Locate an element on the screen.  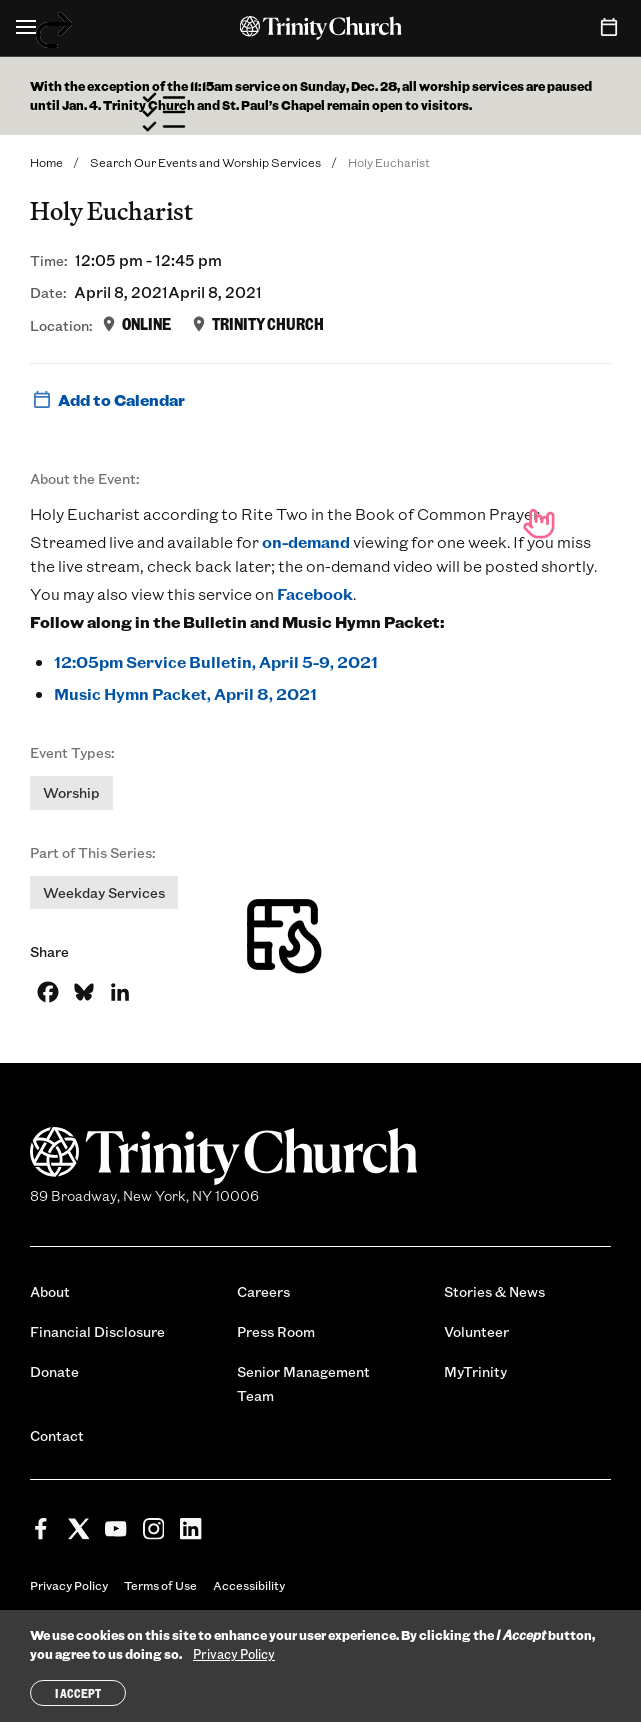
firewall security settings is located at coordinates (282, 934).